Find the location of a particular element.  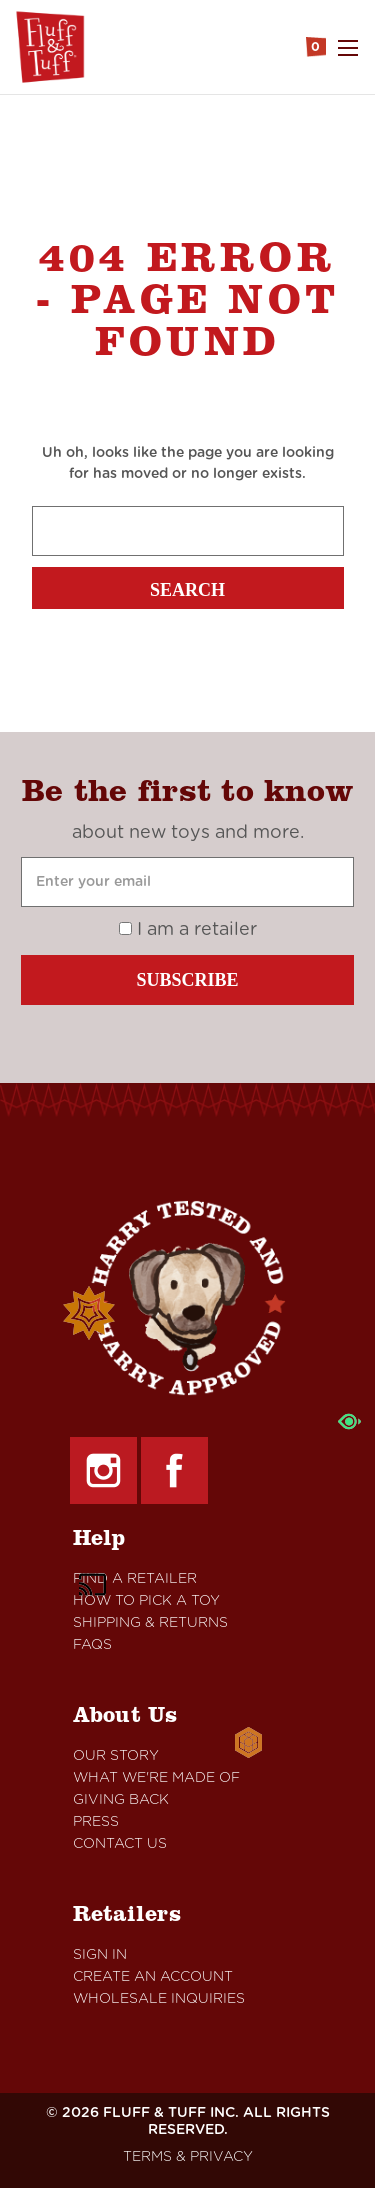

open wolfram mathematica application is located at coordinates (89, 1313).